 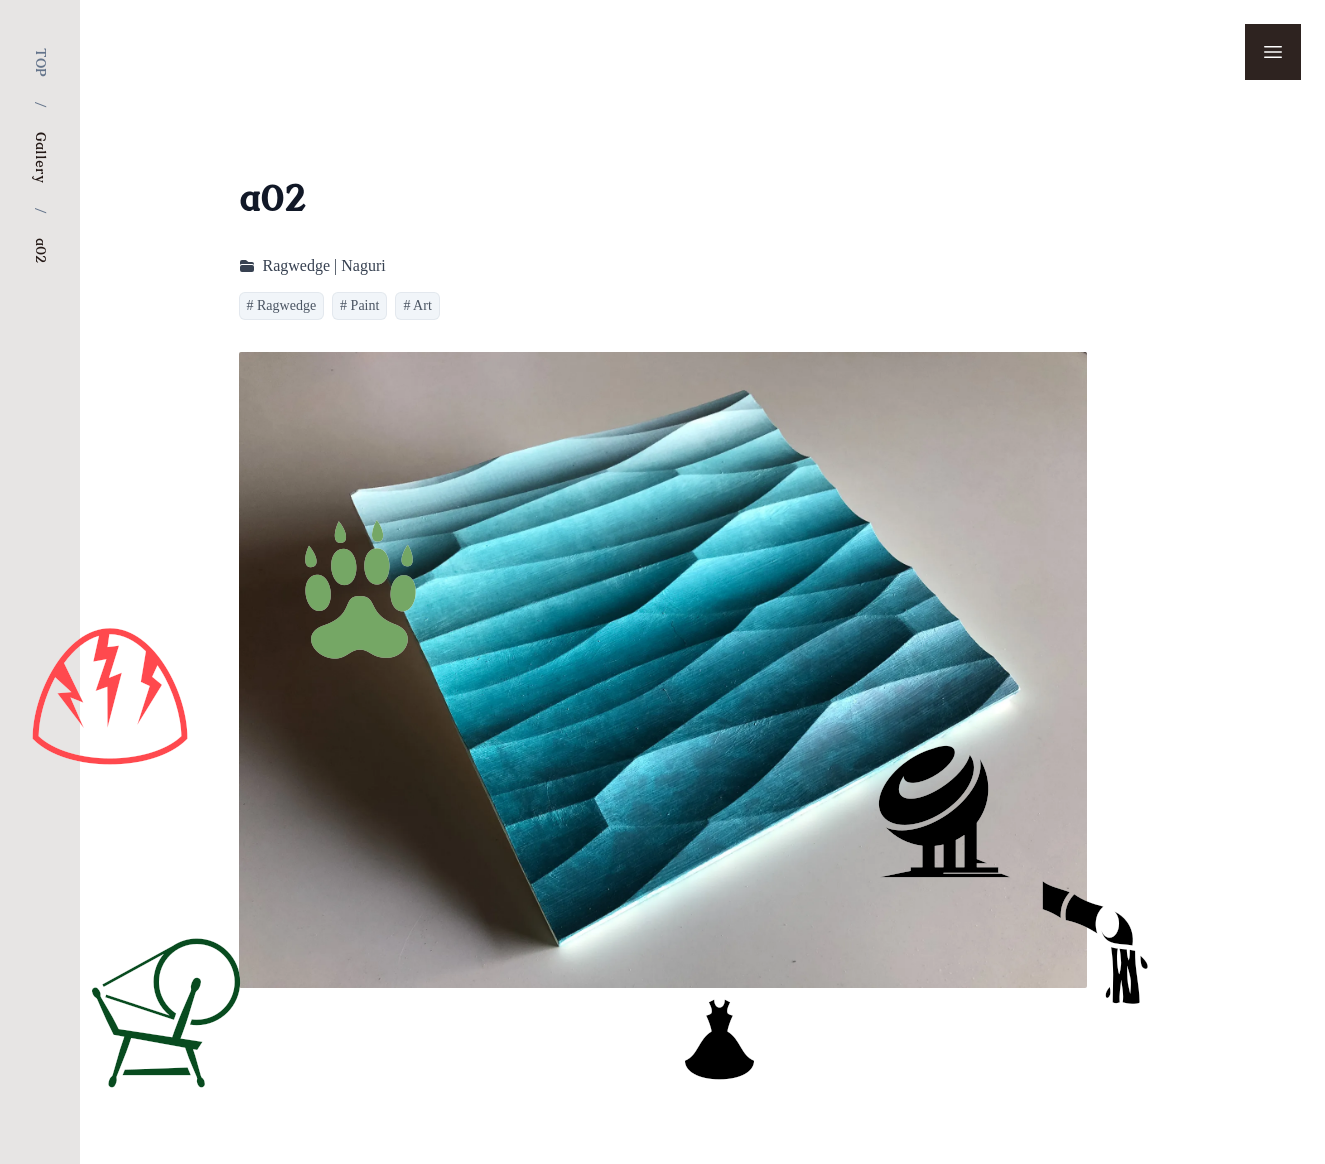 What do you see at coordinates (719, 1039) in the screenshot?
I see `select a dress or clothing item` at bounding box center [719, 1039].